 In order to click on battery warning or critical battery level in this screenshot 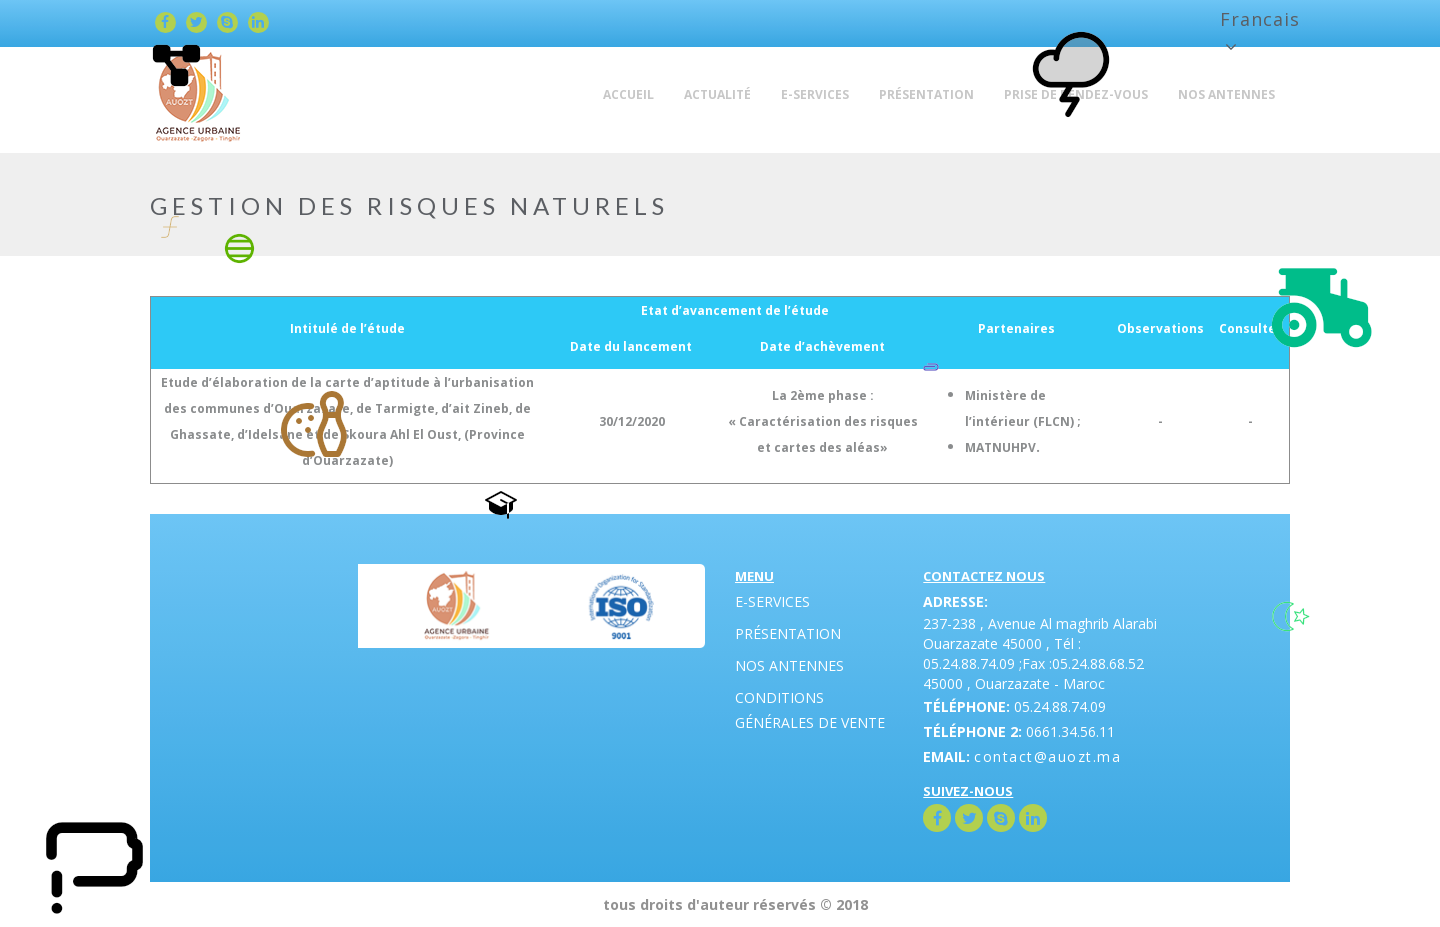, I will do `click(94, 854)`.